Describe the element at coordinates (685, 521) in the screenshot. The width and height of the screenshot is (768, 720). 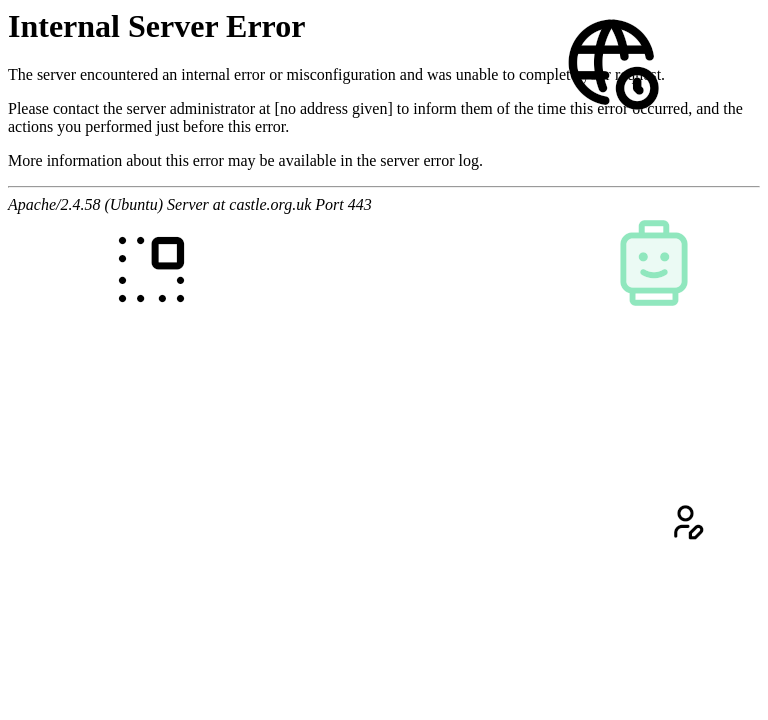
I see `edit your profile information` at that location.